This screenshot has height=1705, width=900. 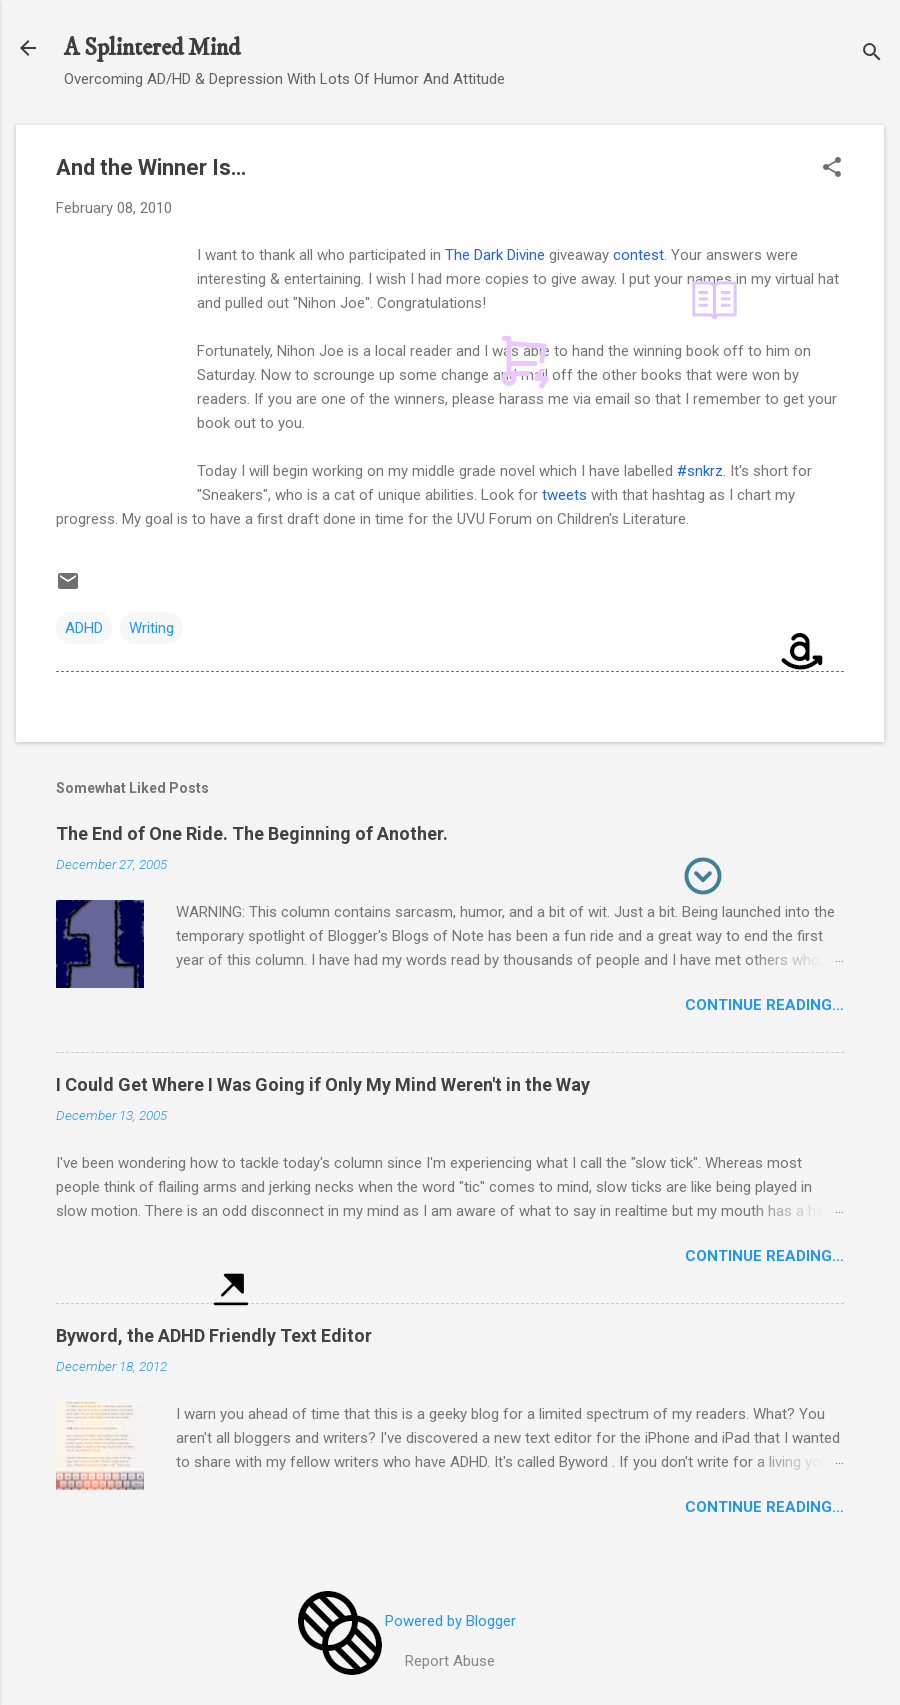 What do you see at coordinates (340, 1633) in the screenshot?
I see `exclude overlapping elements from selection` at bounding box center [340, 1633].